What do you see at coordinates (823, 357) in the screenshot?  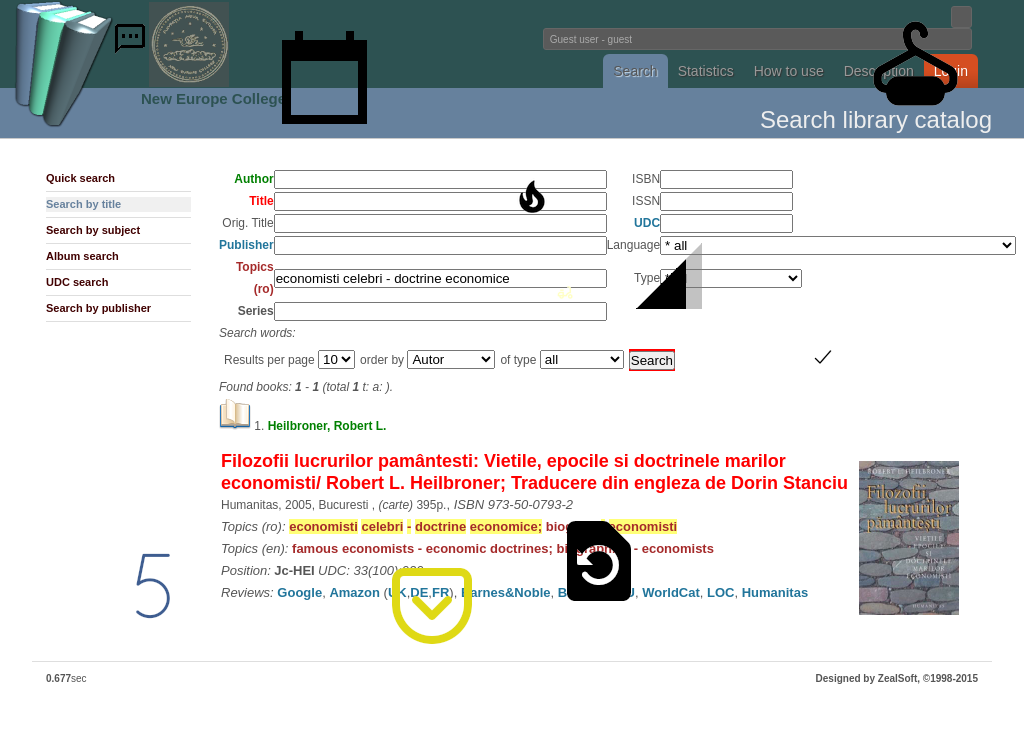 I see `confirm or submit an action` at bounding box center [823, 357].